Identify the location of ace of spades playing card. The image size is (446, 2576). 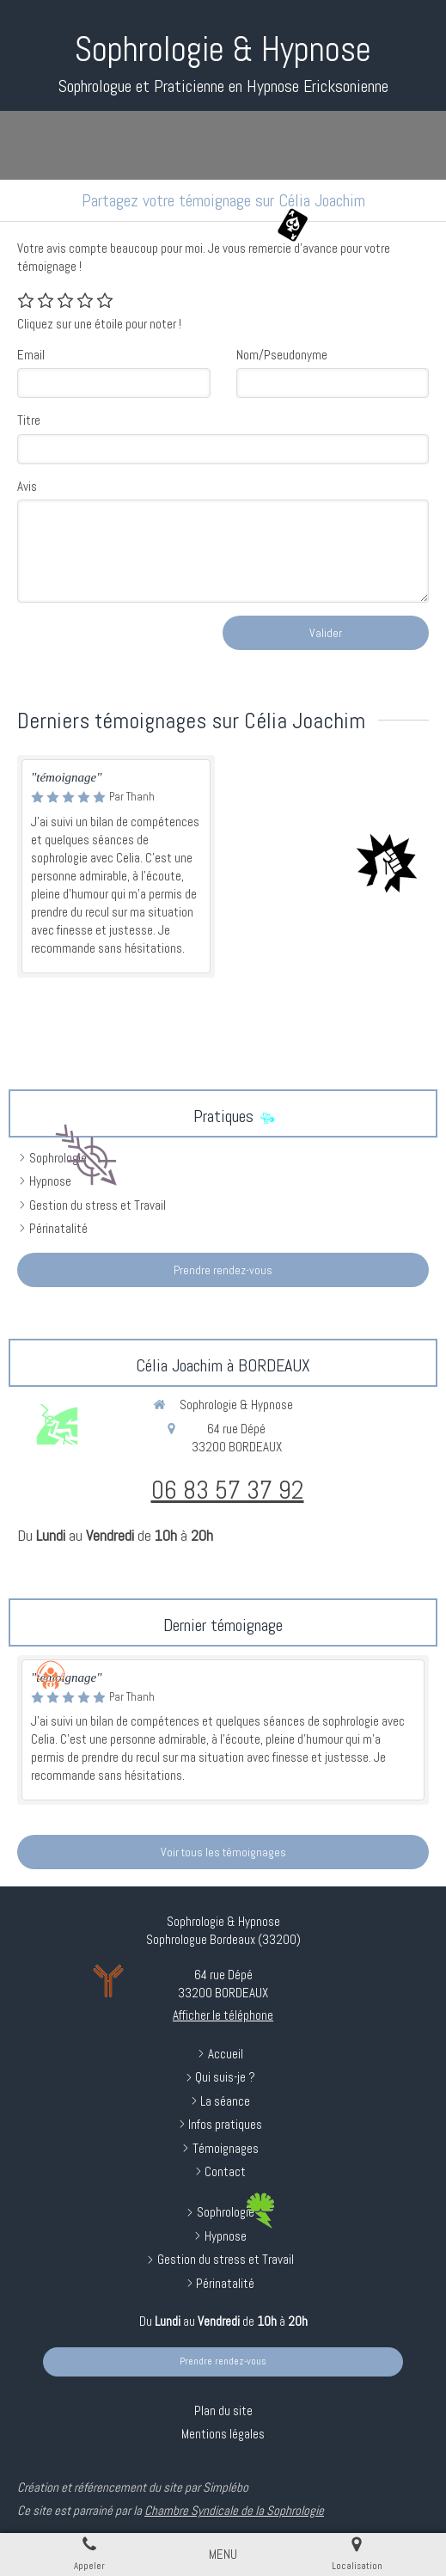
(292, 224).